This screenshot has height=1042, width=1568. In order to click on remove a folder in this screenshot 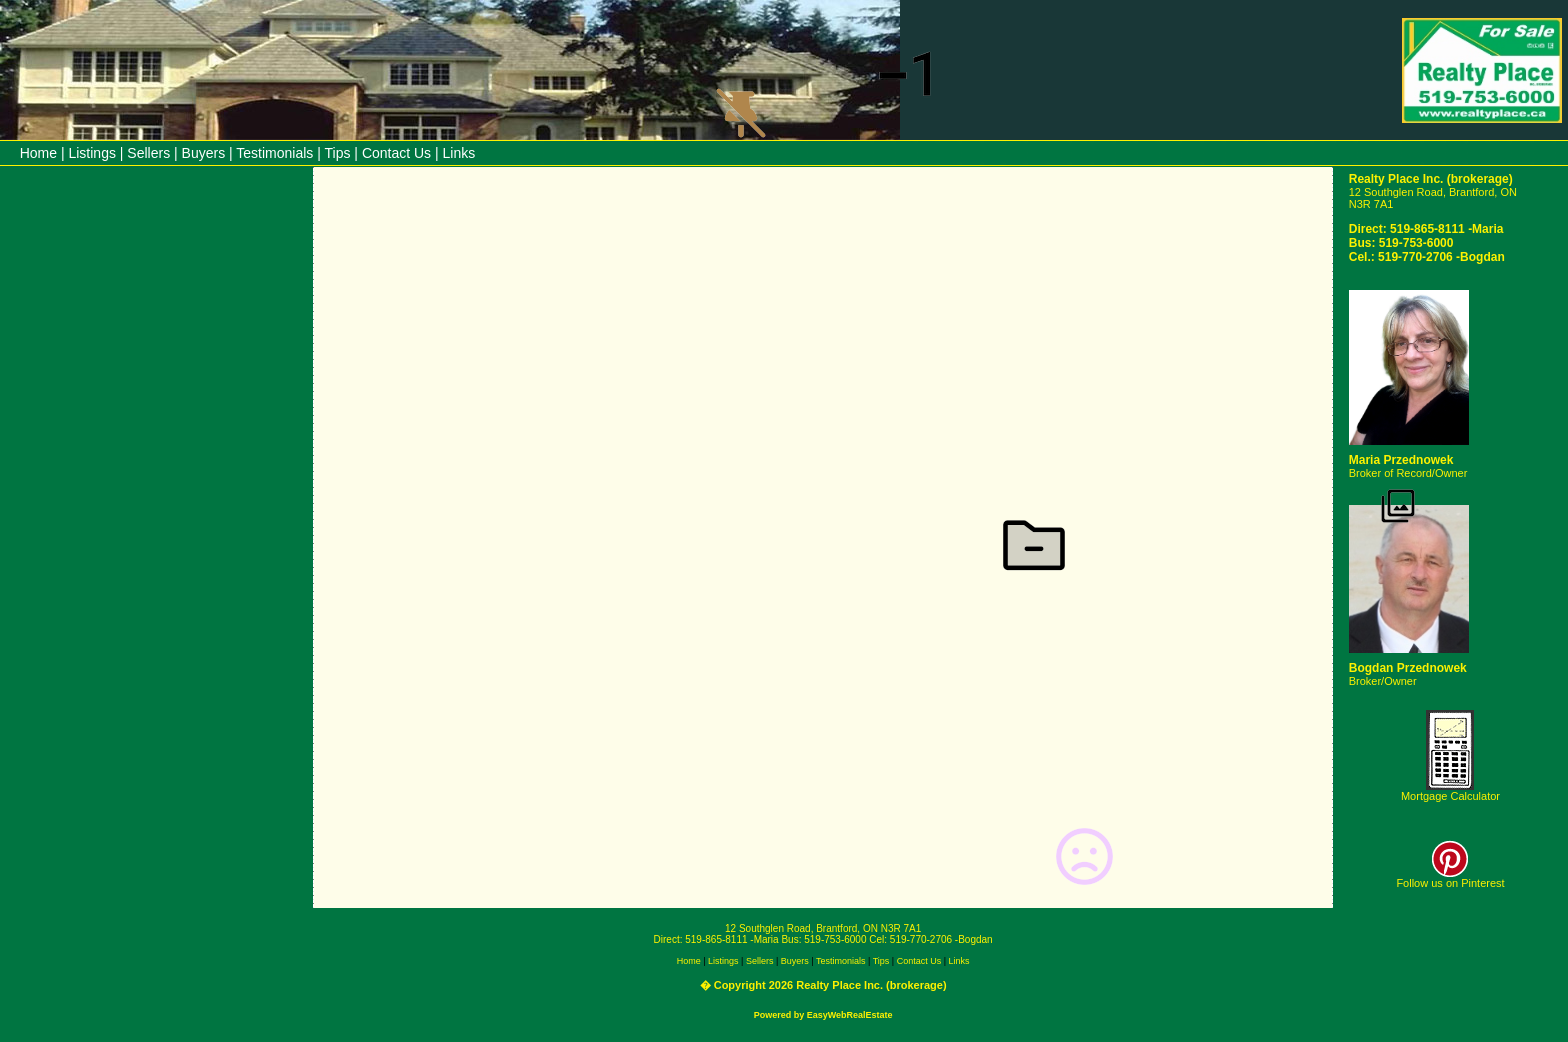, I will do `click(1034, 544)`.